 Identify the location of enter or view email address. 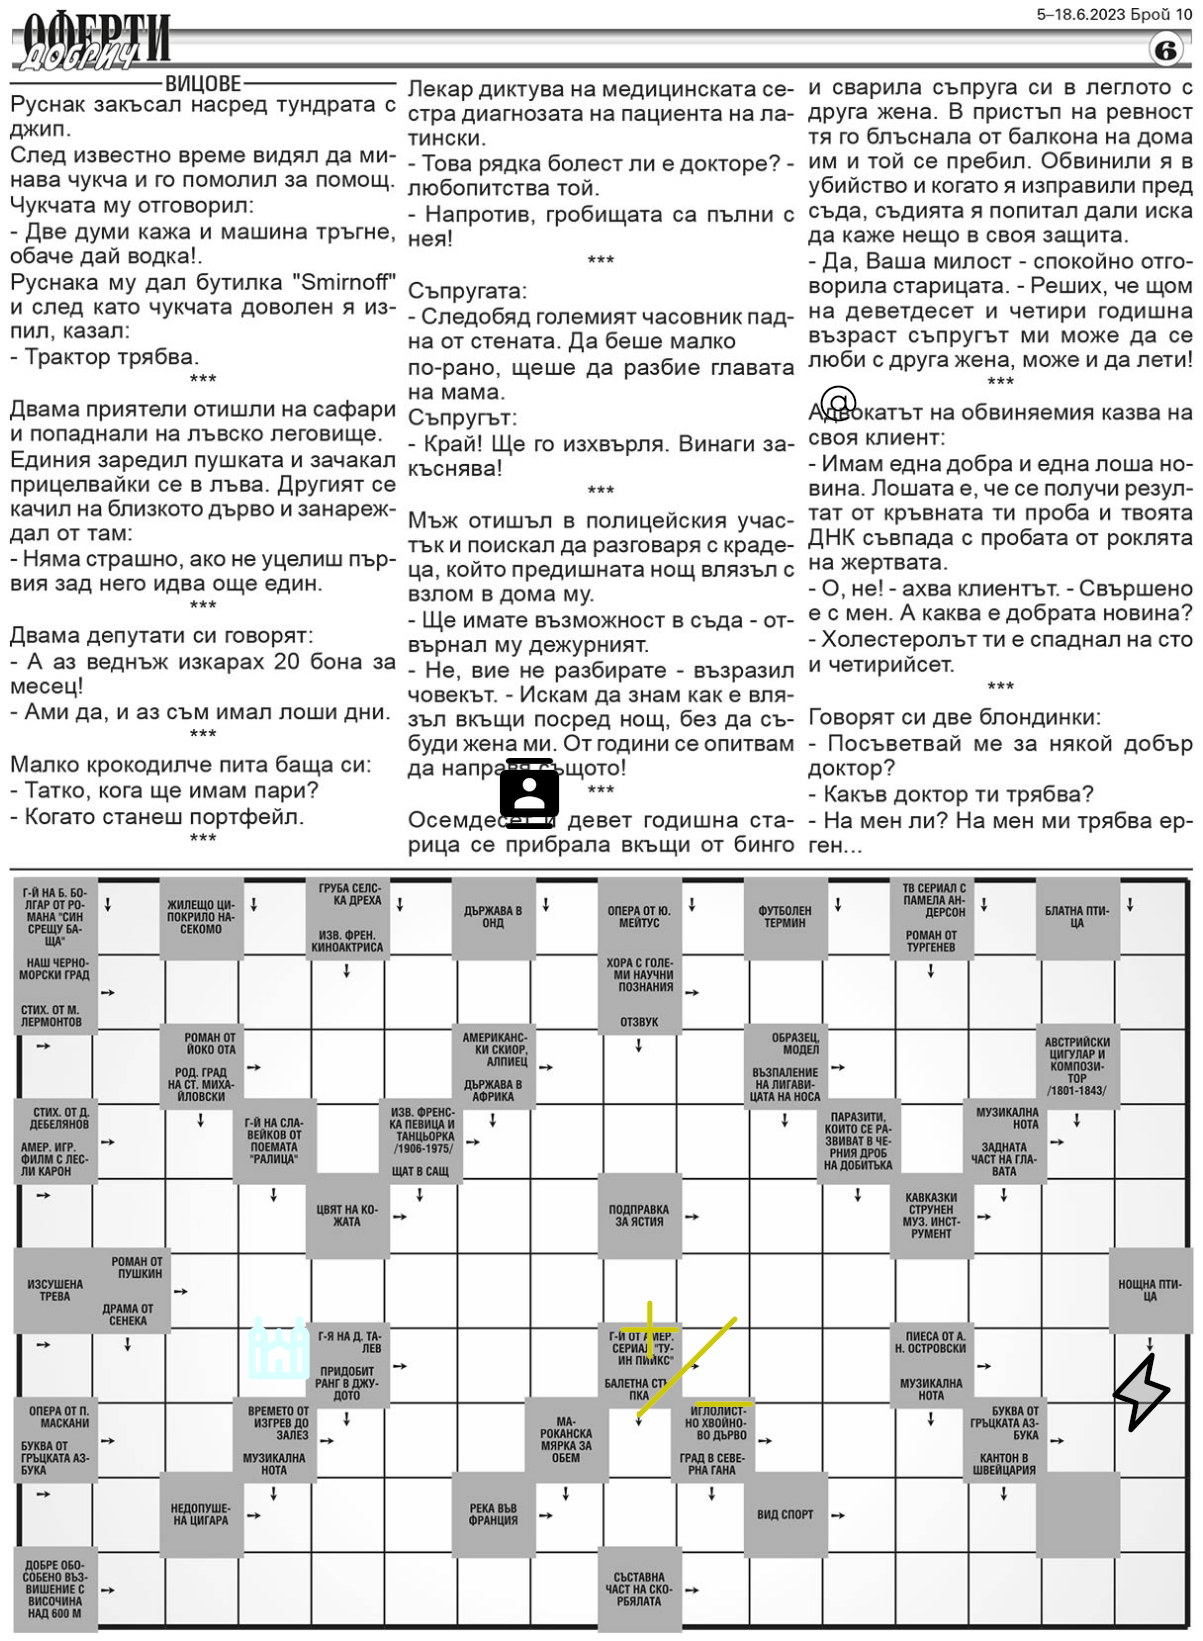
(838, 403).